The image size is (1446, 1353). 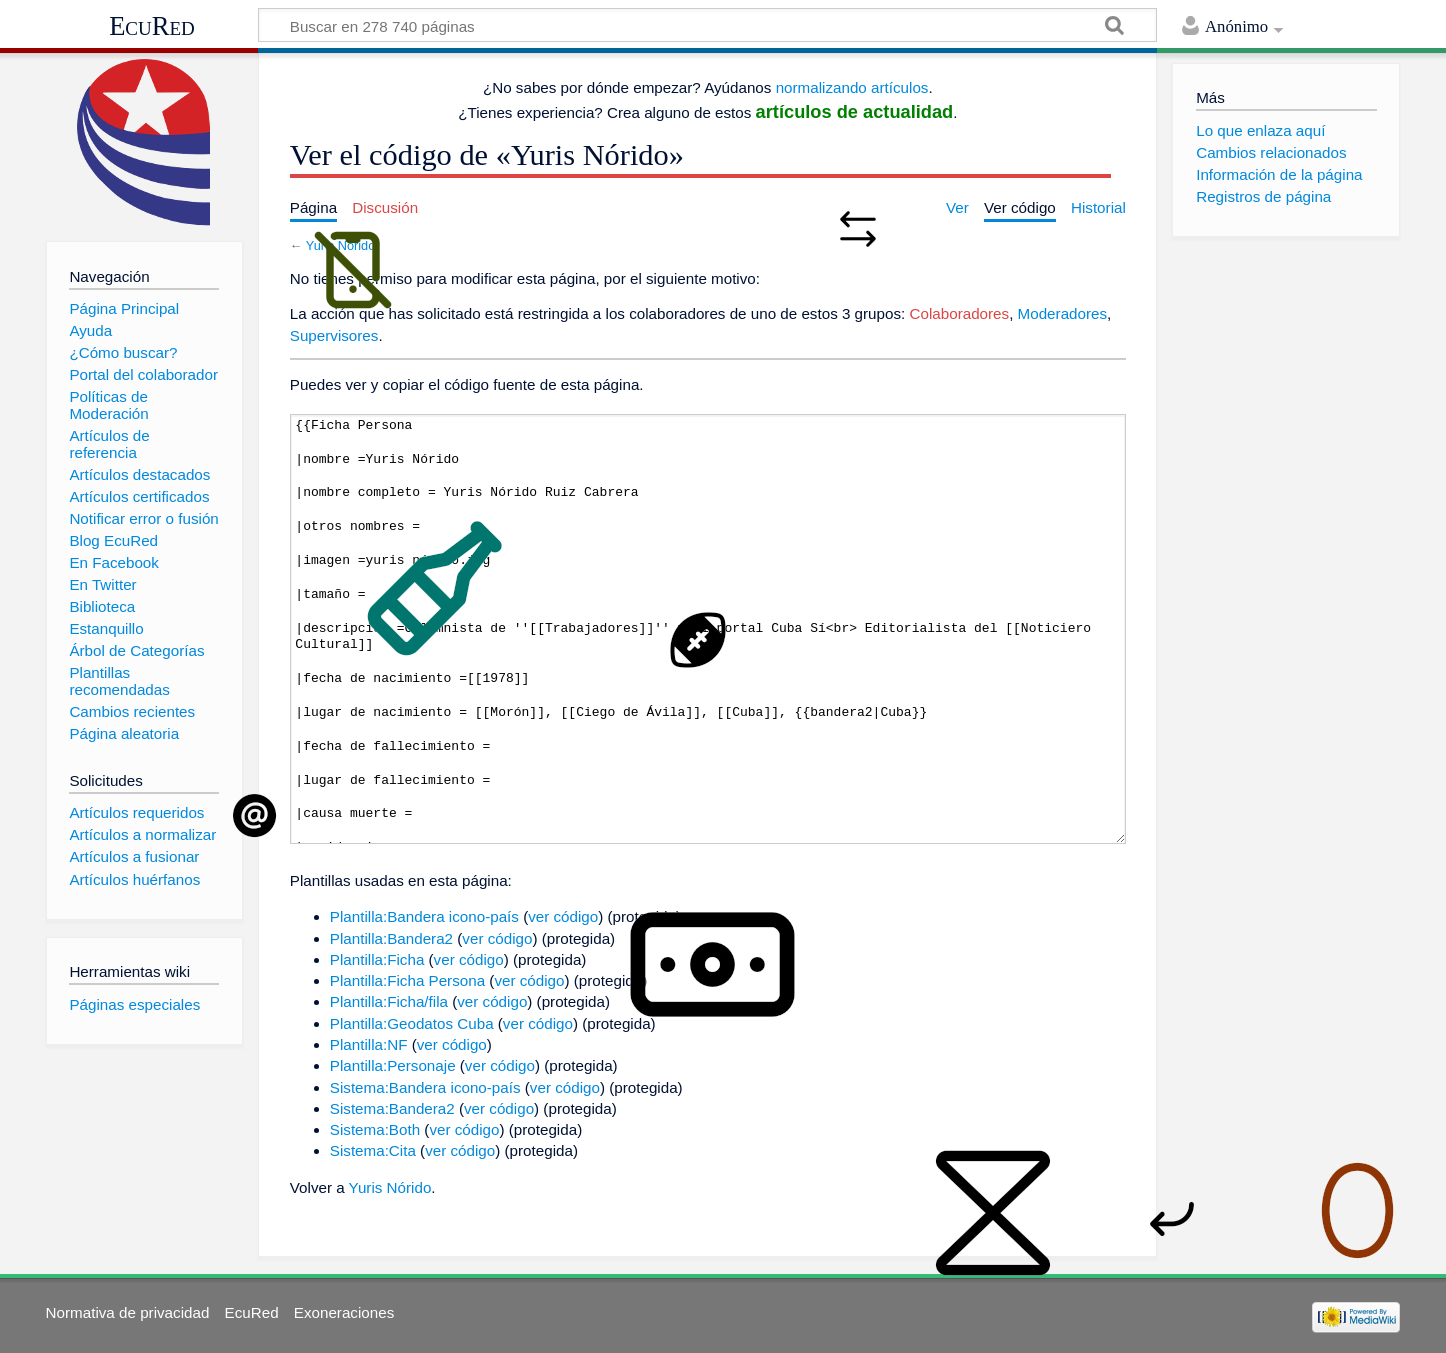 What do you see at coordinates (432, 590) in the screenshot?
I see `browse bar or brewery options` at bounding box center [432, 590].